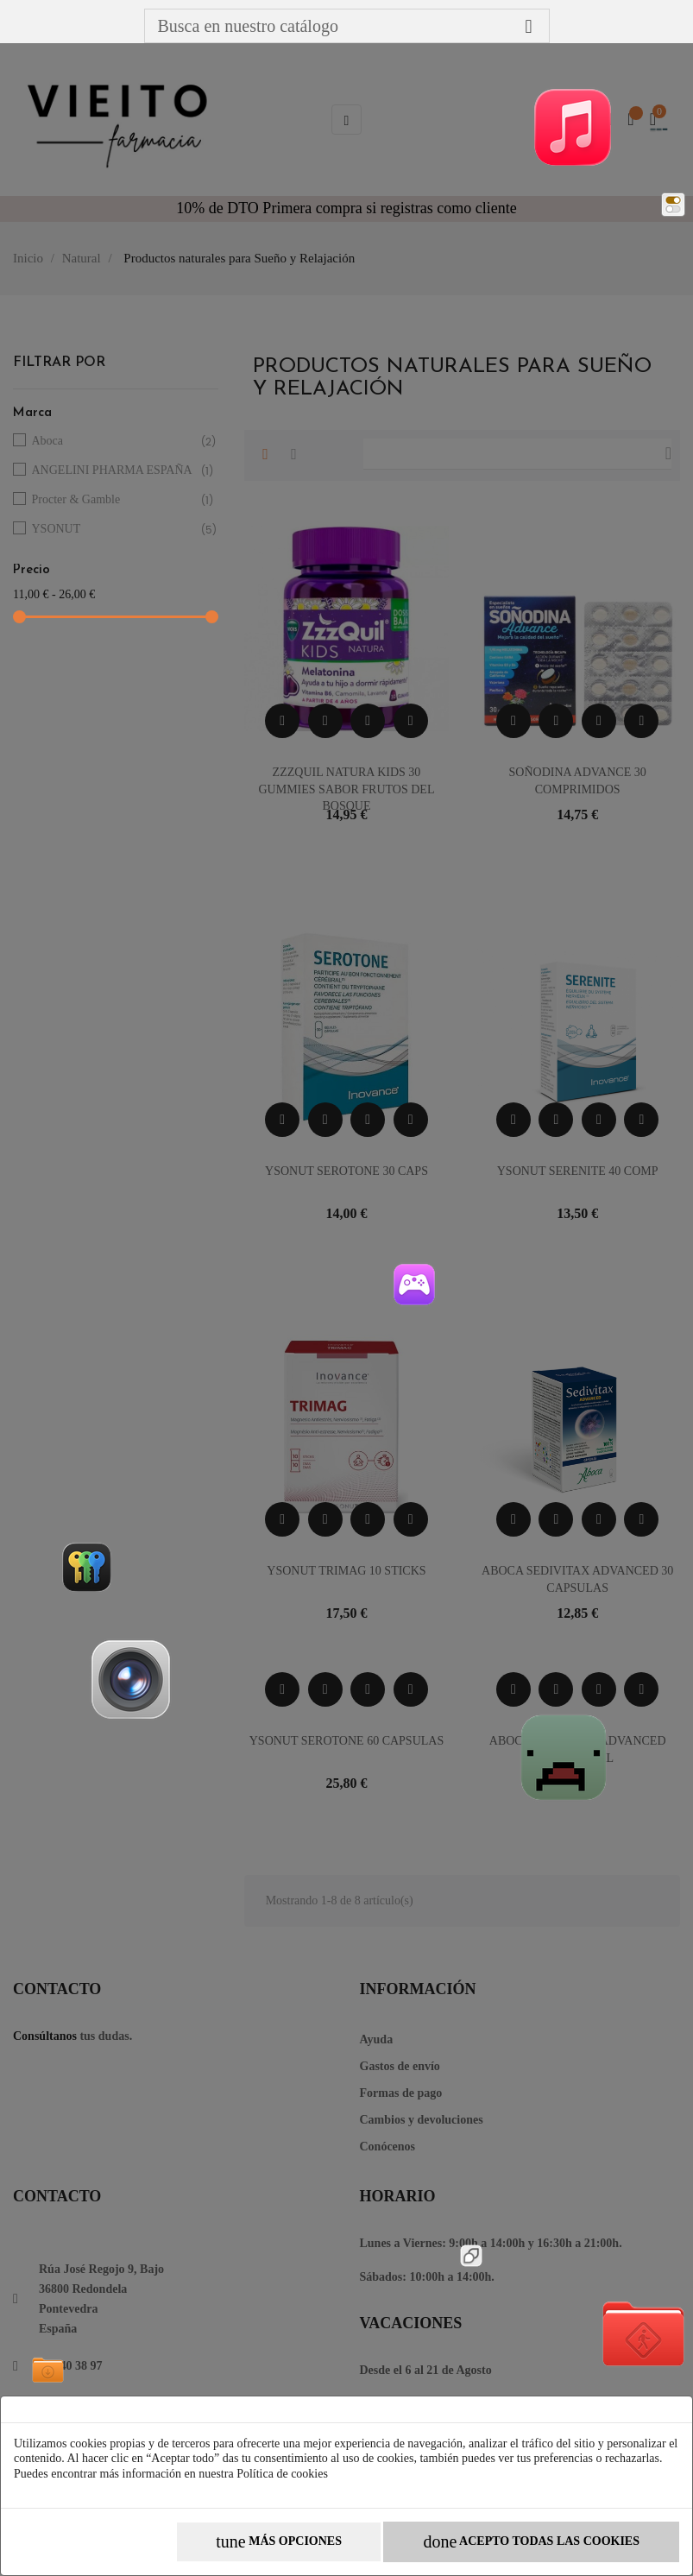  I want to click on access your downloads folder, so click(47, 2370).